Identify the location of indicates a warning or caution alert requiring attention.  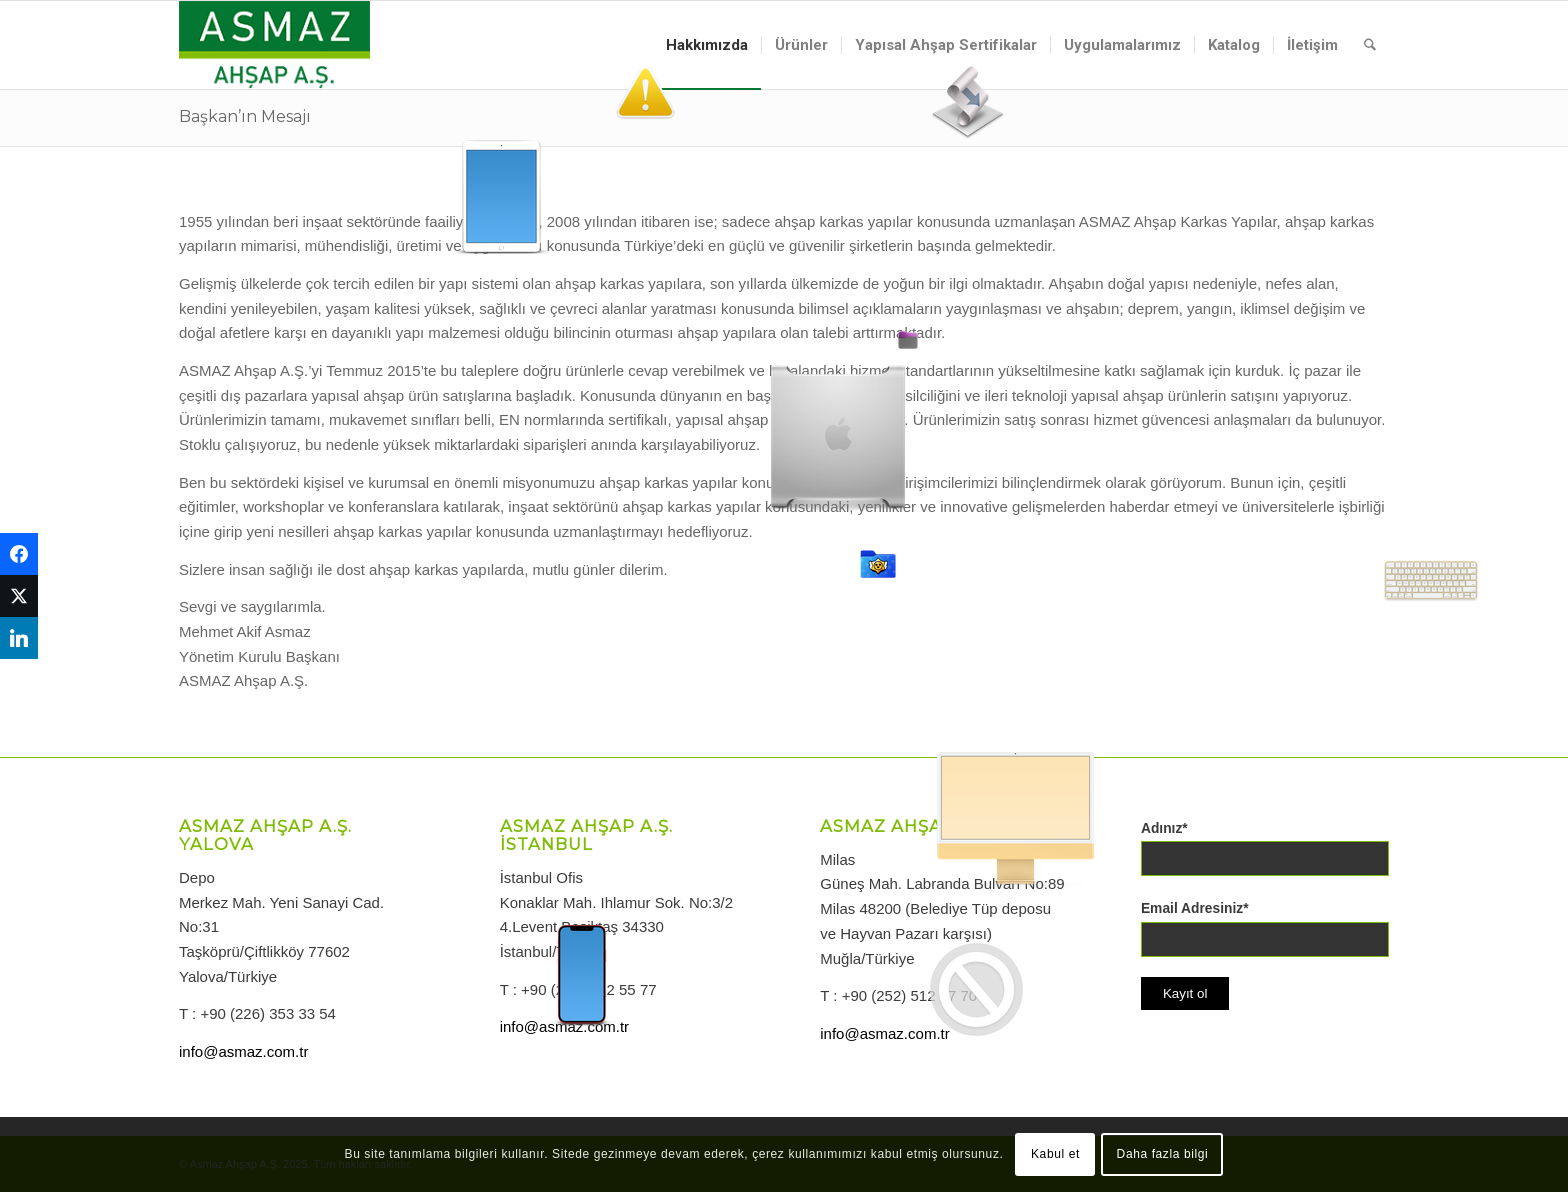
(645, 92).